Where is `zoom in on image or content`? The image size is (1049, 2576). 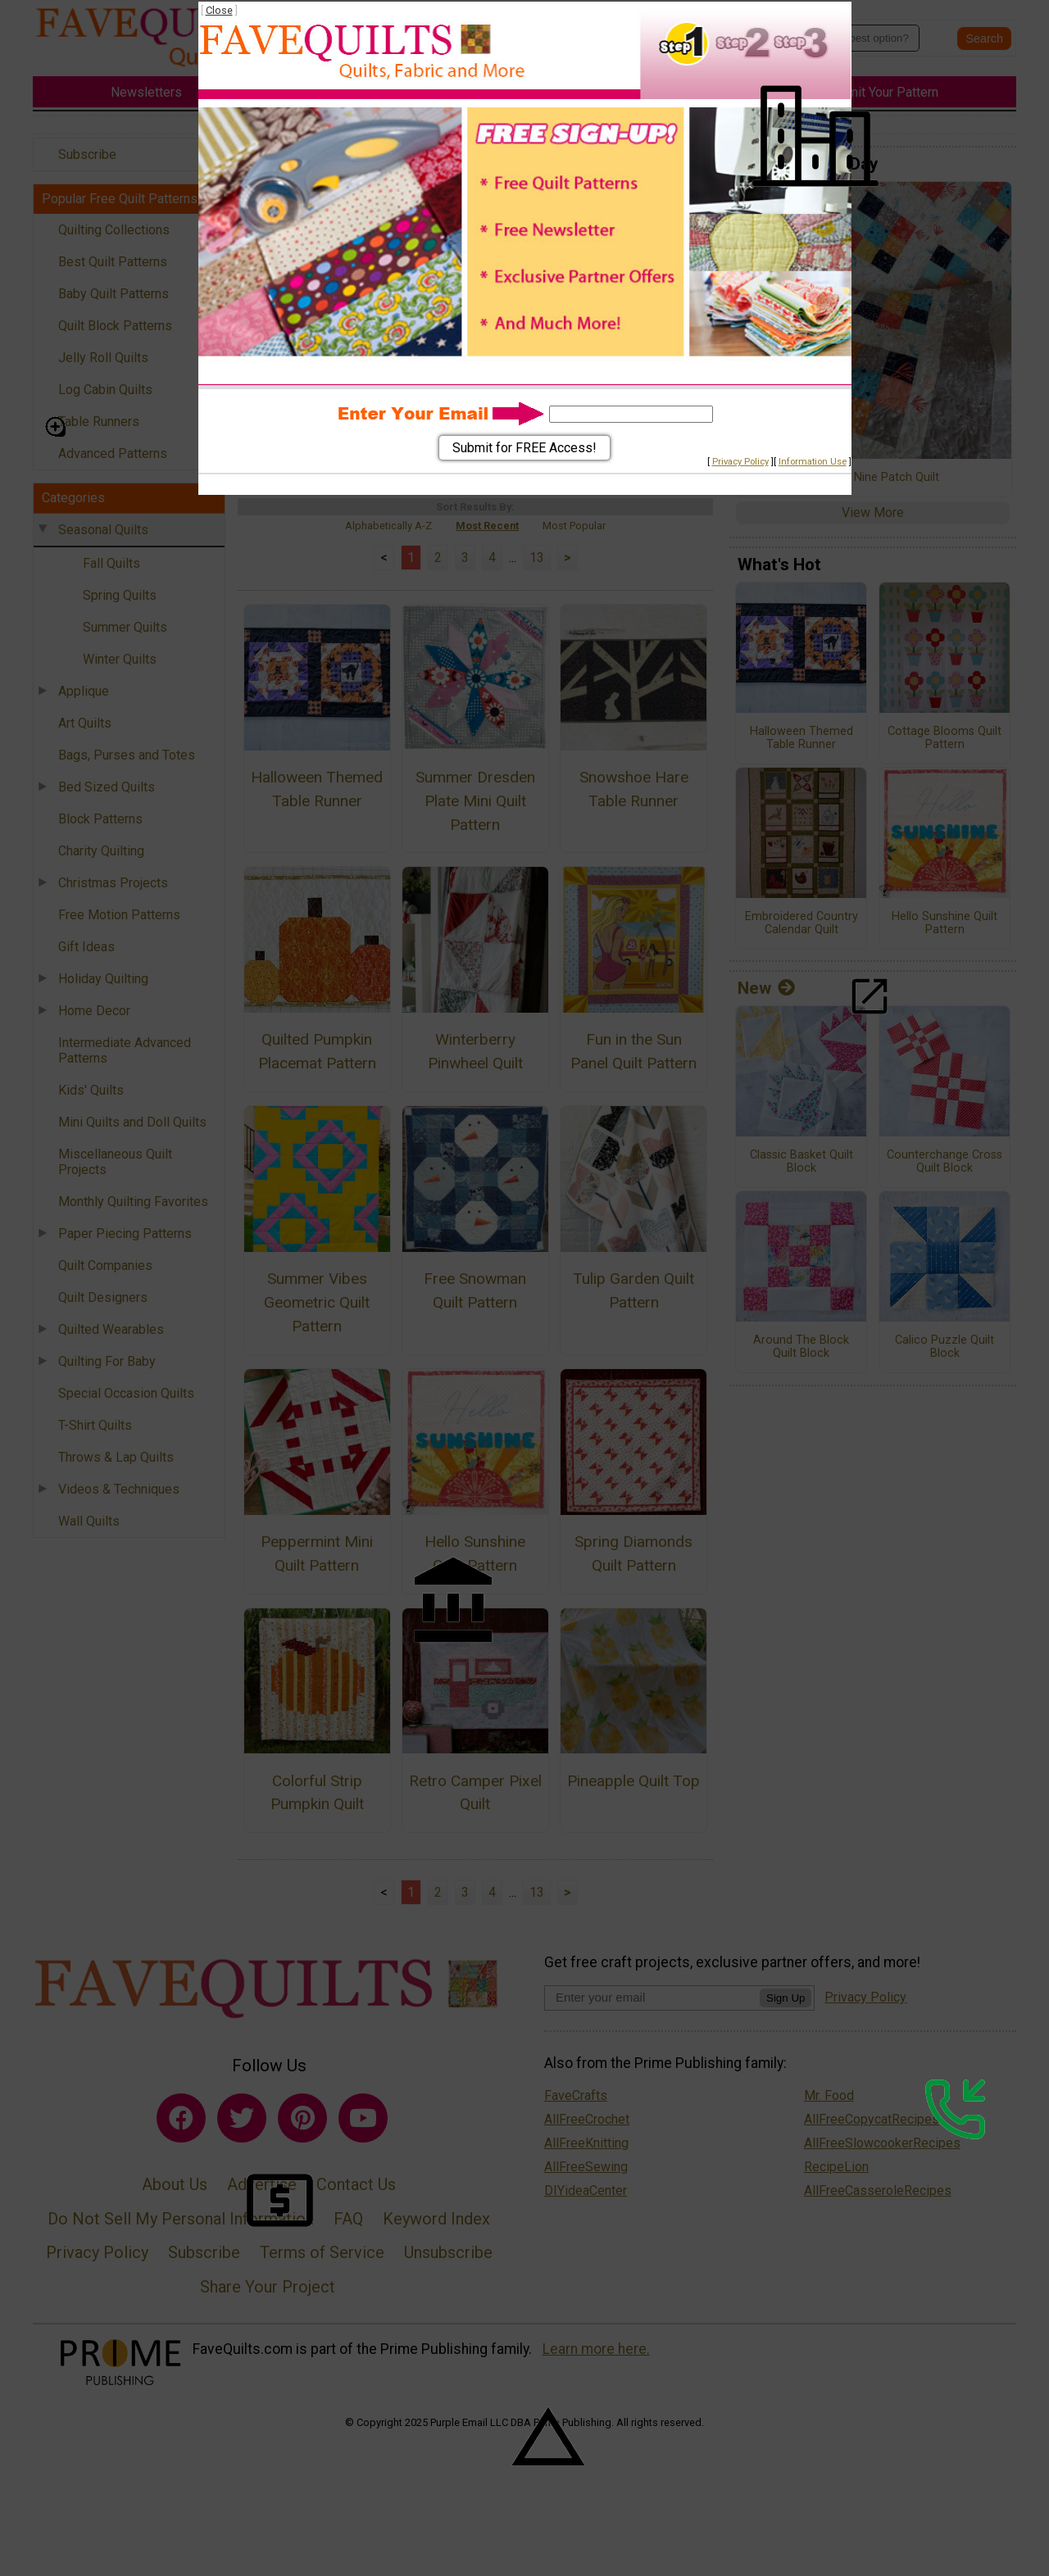 zoom in on image or content is located at coordinates (55, 426).